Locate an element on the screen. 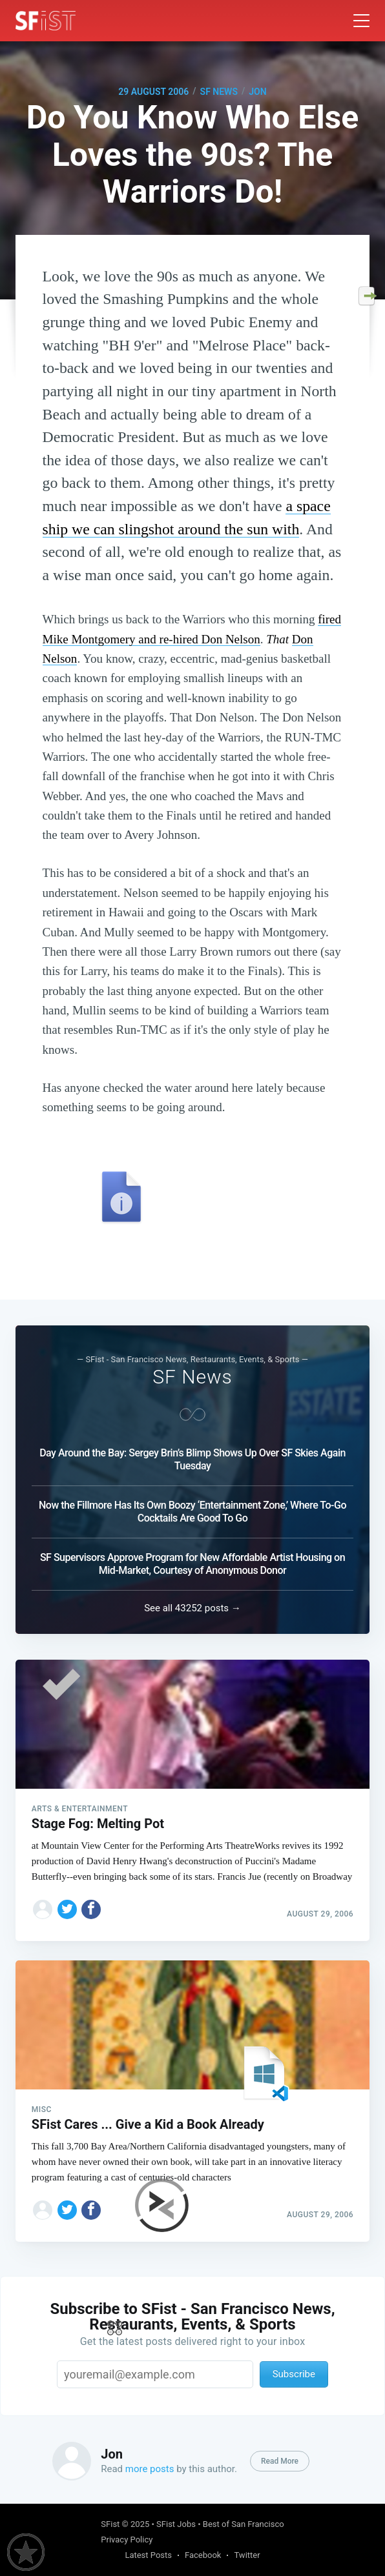 The height and width of the screenshot is (2576, 385). export document to another location is located at coordinates (366, 296).